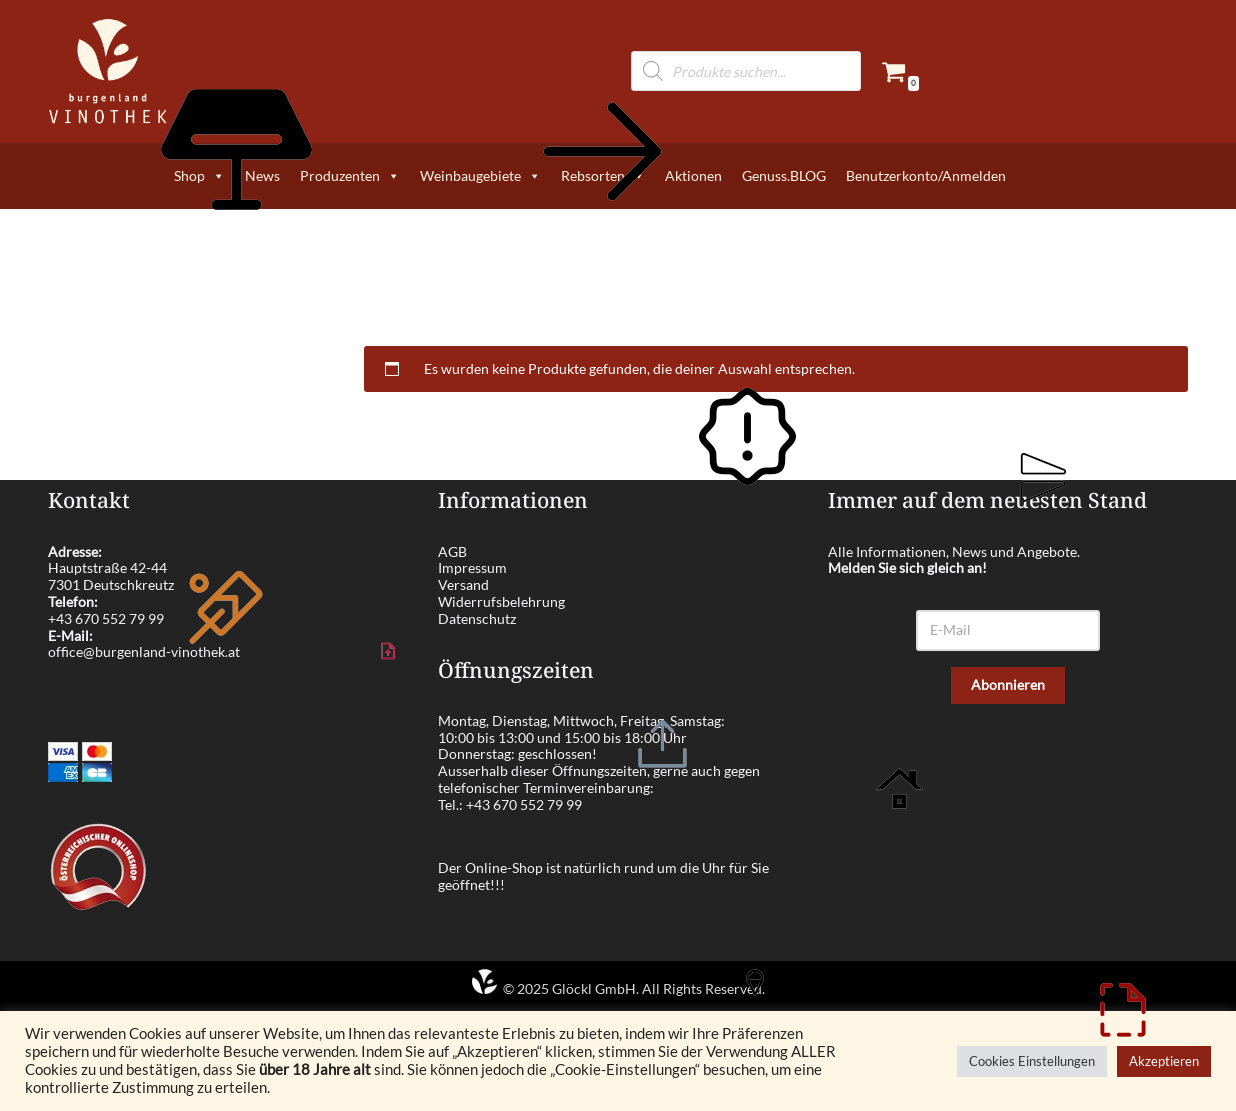 The image size is (1236, 1111). Describe the element at coordinates (602, 151) in the screenshot. I see `navigate to the next item or screen` at that location.